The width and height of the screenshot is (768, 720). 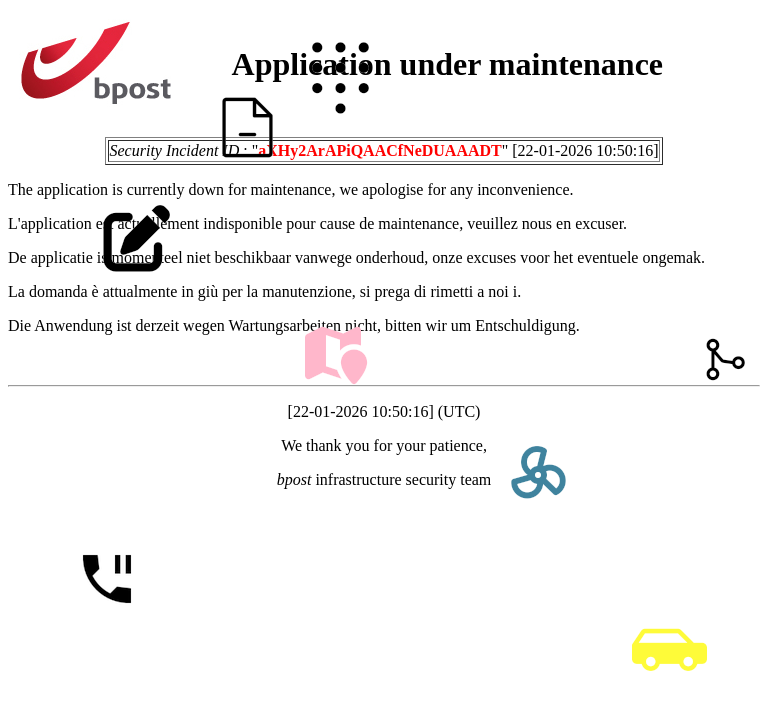 What do you see at coordinates (669, 647) in the screenshot?
I see `access vehicle or car-related settings` at bounding box center [669, 647].